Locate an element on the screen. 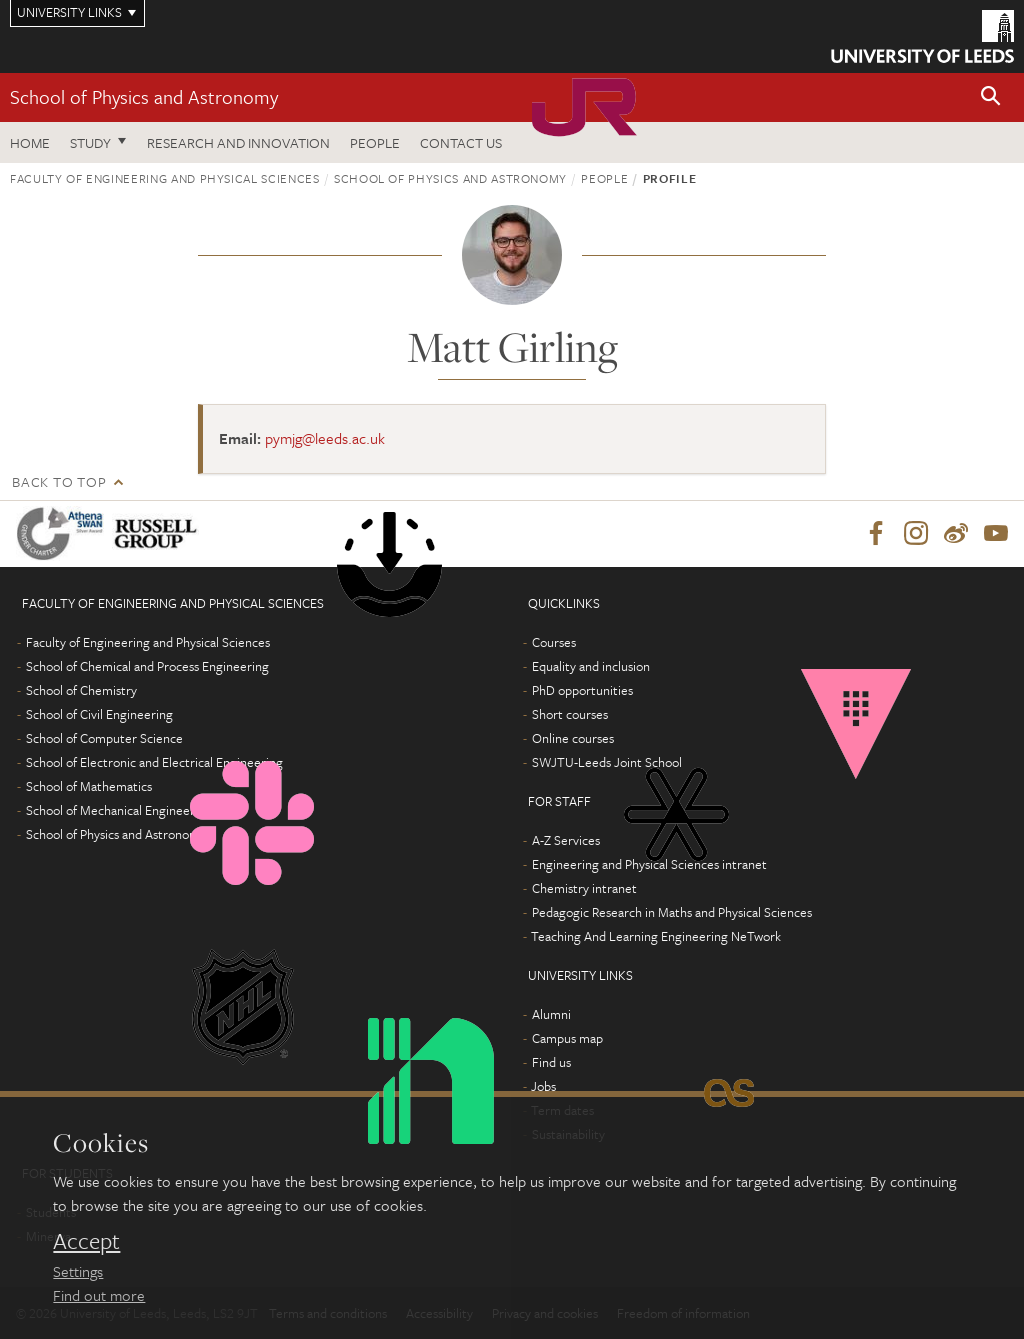  open google authenticator app is located at coordinates (676, 814).